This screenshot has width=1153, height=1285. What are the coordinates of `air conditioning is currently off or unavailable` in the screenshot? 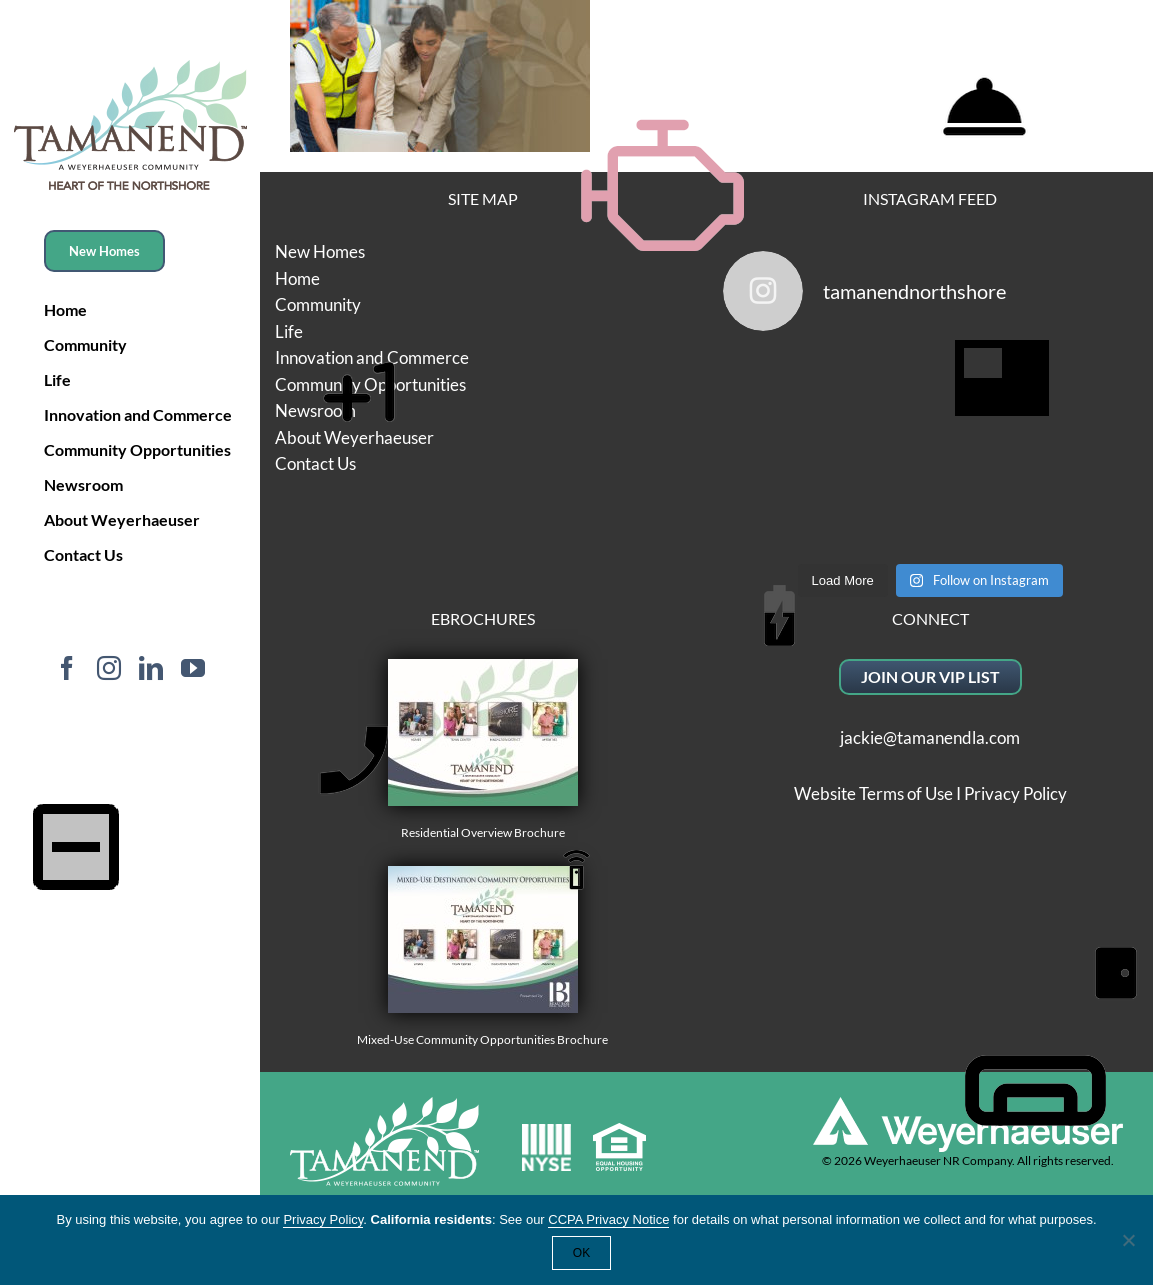 It's located at (1035, 1090).